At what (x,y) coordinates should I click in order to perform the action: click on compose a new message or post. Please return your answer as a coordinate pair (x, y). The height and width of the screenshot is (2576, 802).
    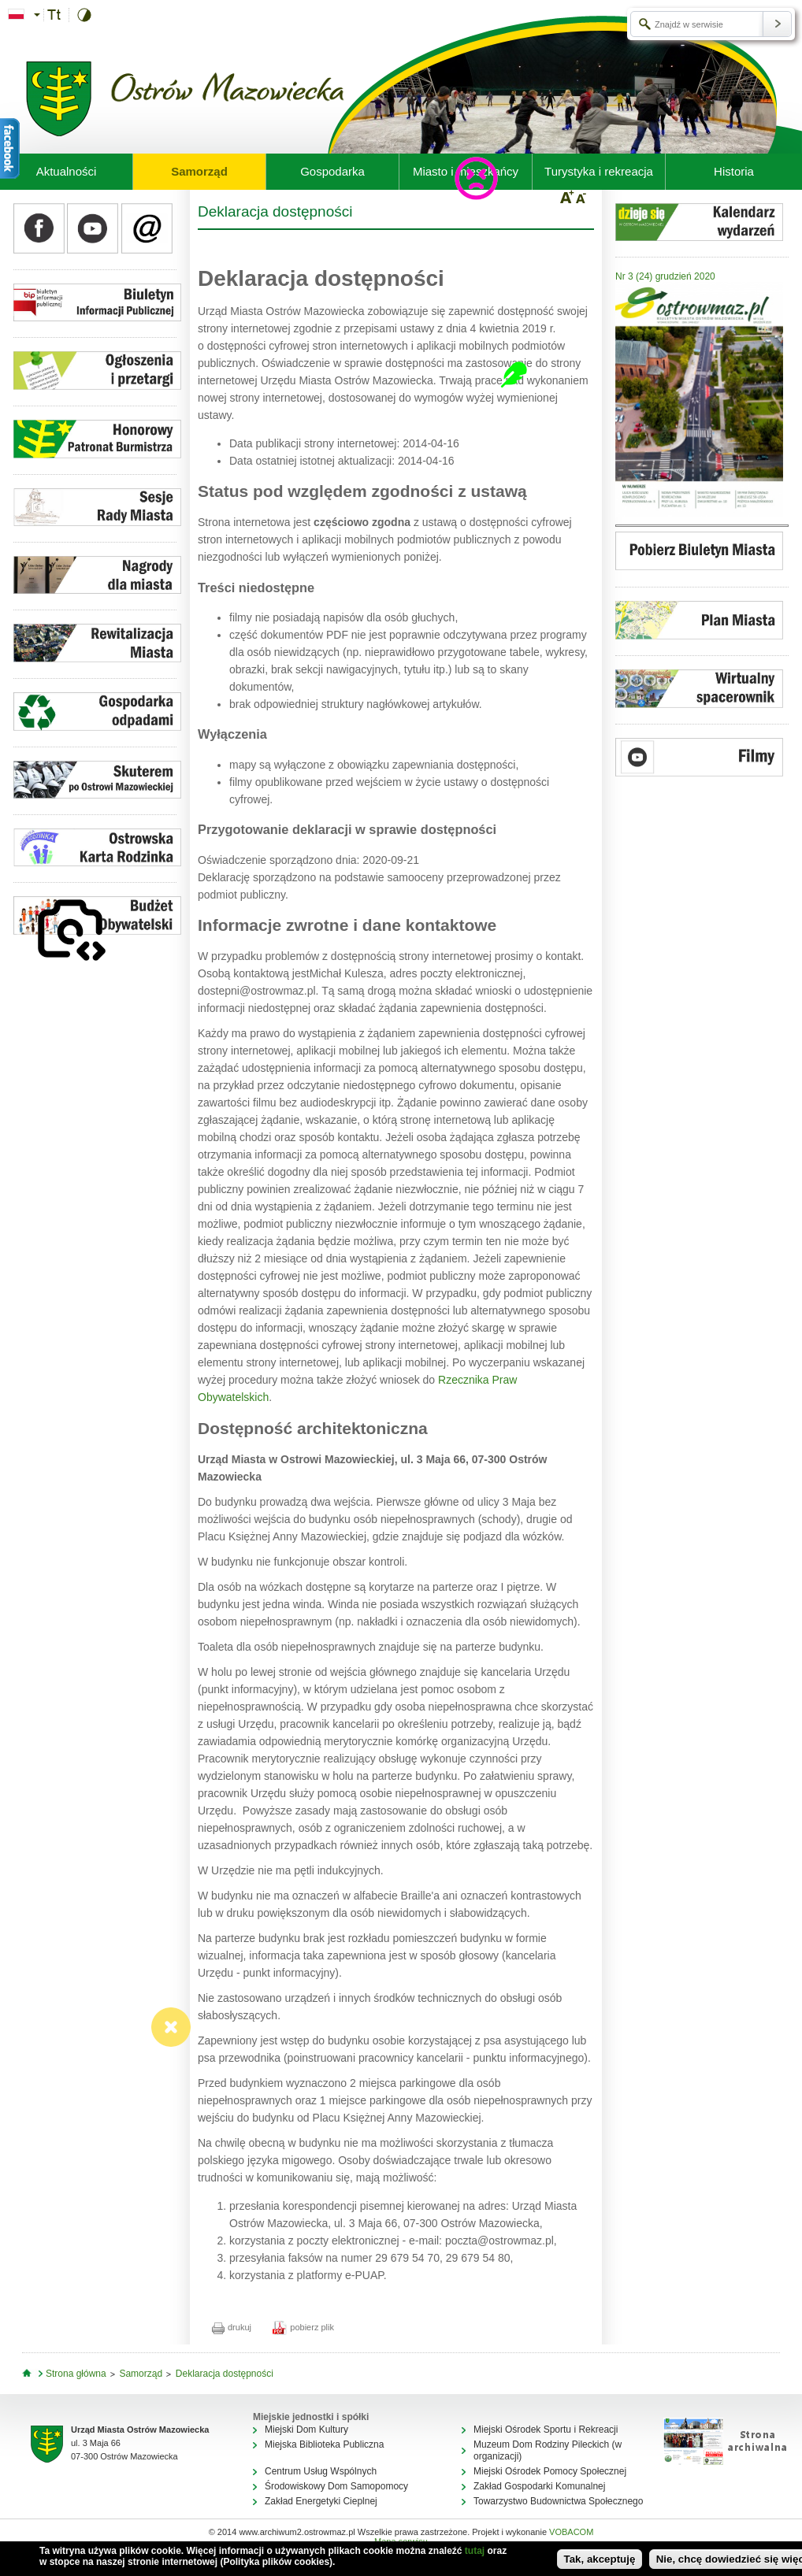
    Looking at the image, I should click on (514, 375).